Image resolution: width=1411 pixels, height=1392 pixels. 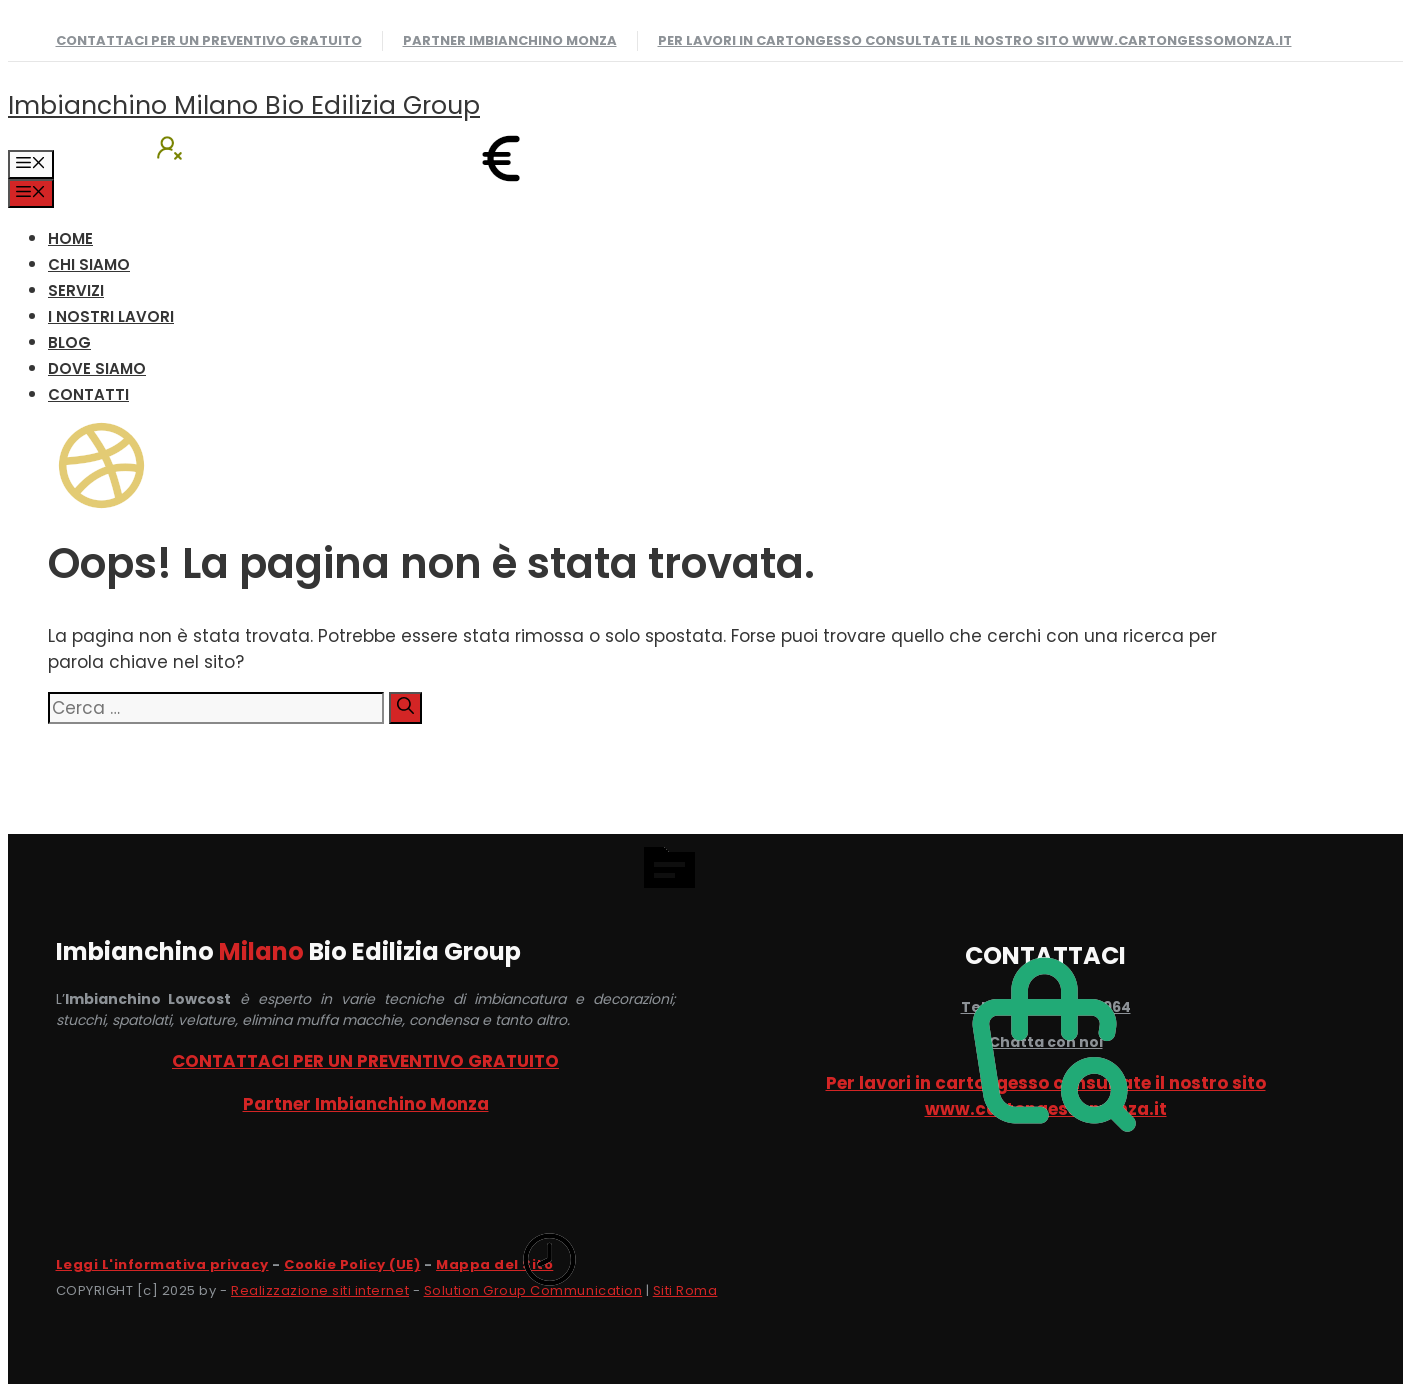 I want to click on access topic folders, so click(x=669, y=867).